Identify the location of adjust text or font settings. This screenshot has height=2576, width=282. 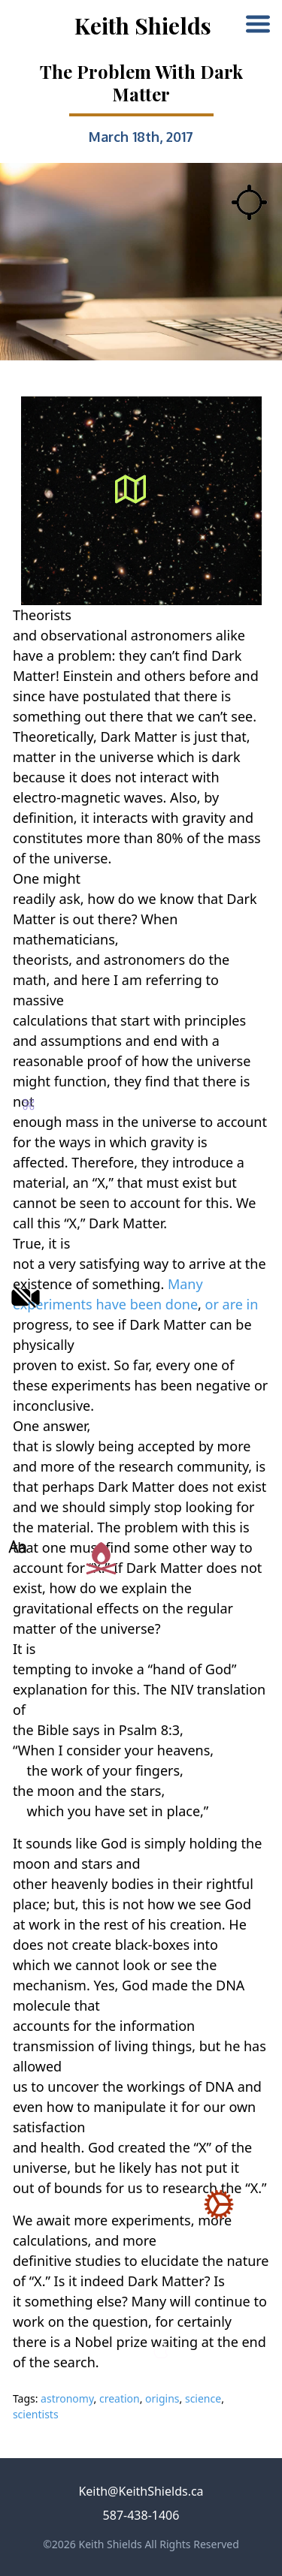
(17, 1547).